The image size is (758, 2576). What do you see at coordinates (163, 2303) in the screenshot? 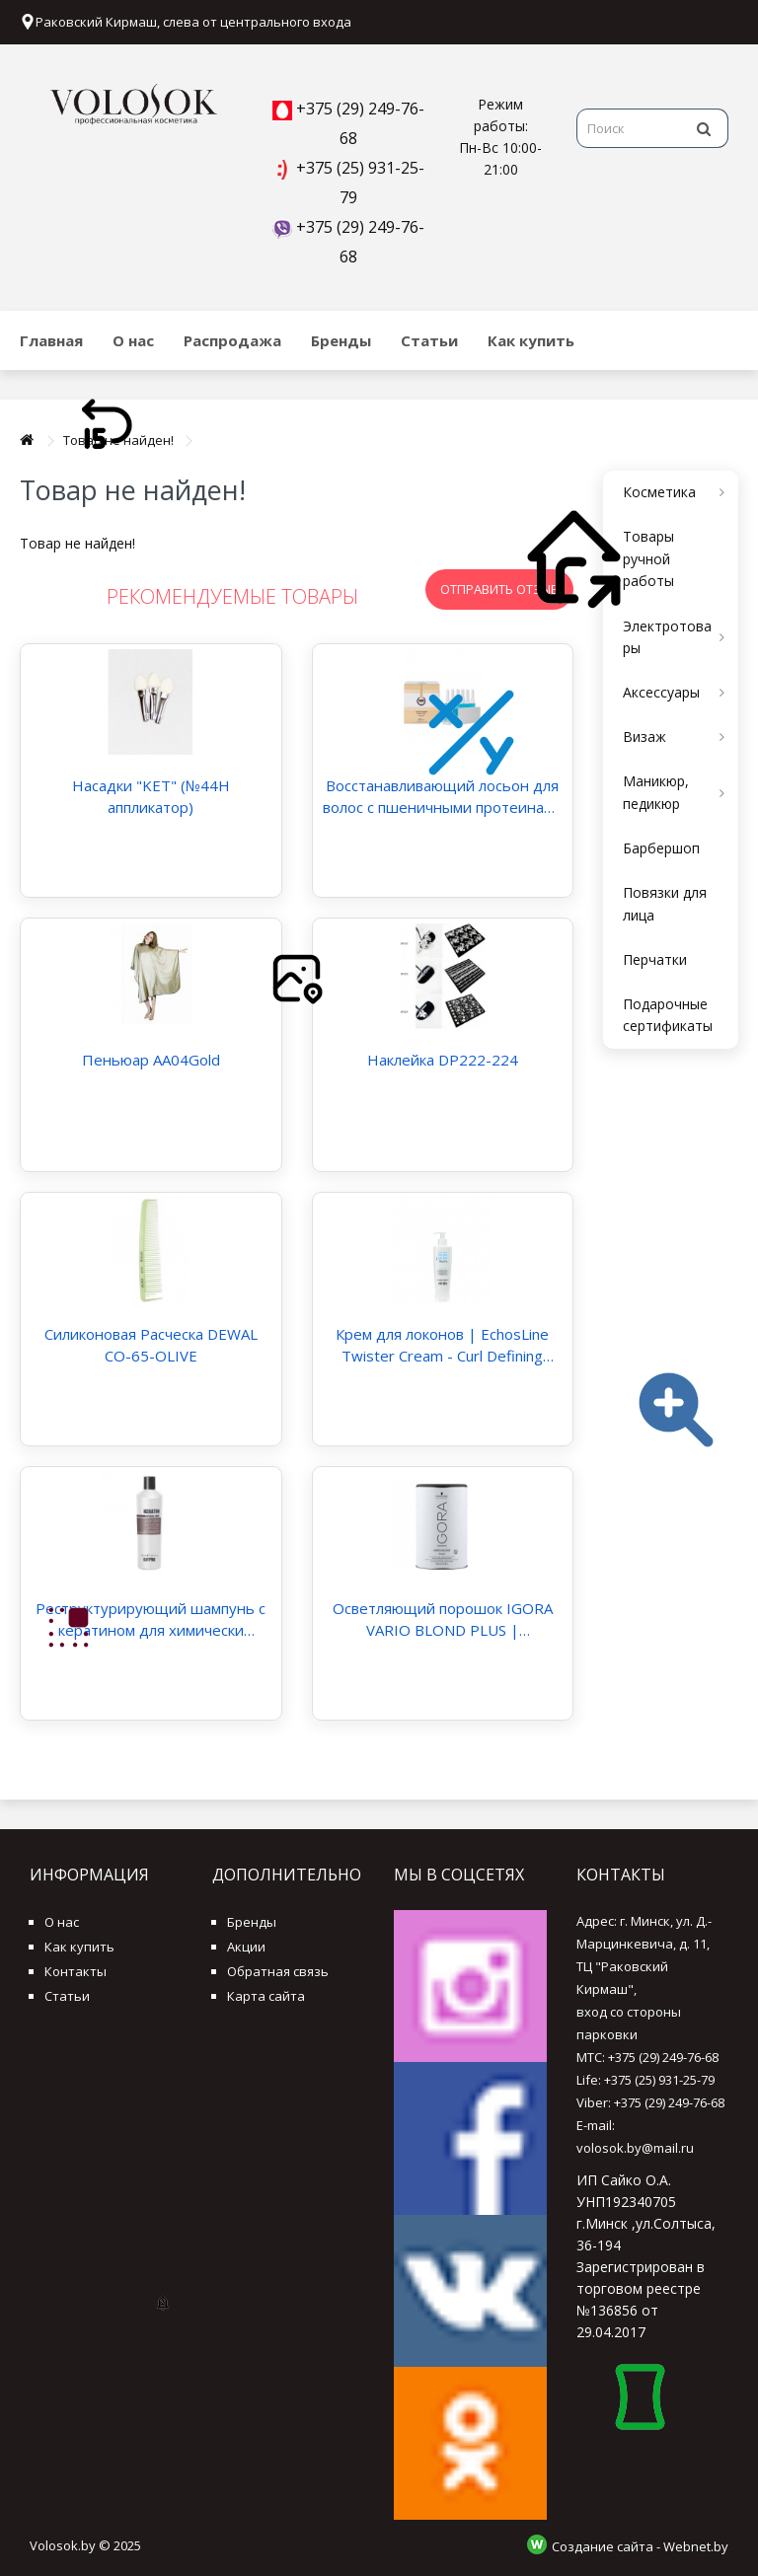
I see `notifications are currently snoozed` at bounding box center [163, 2303].